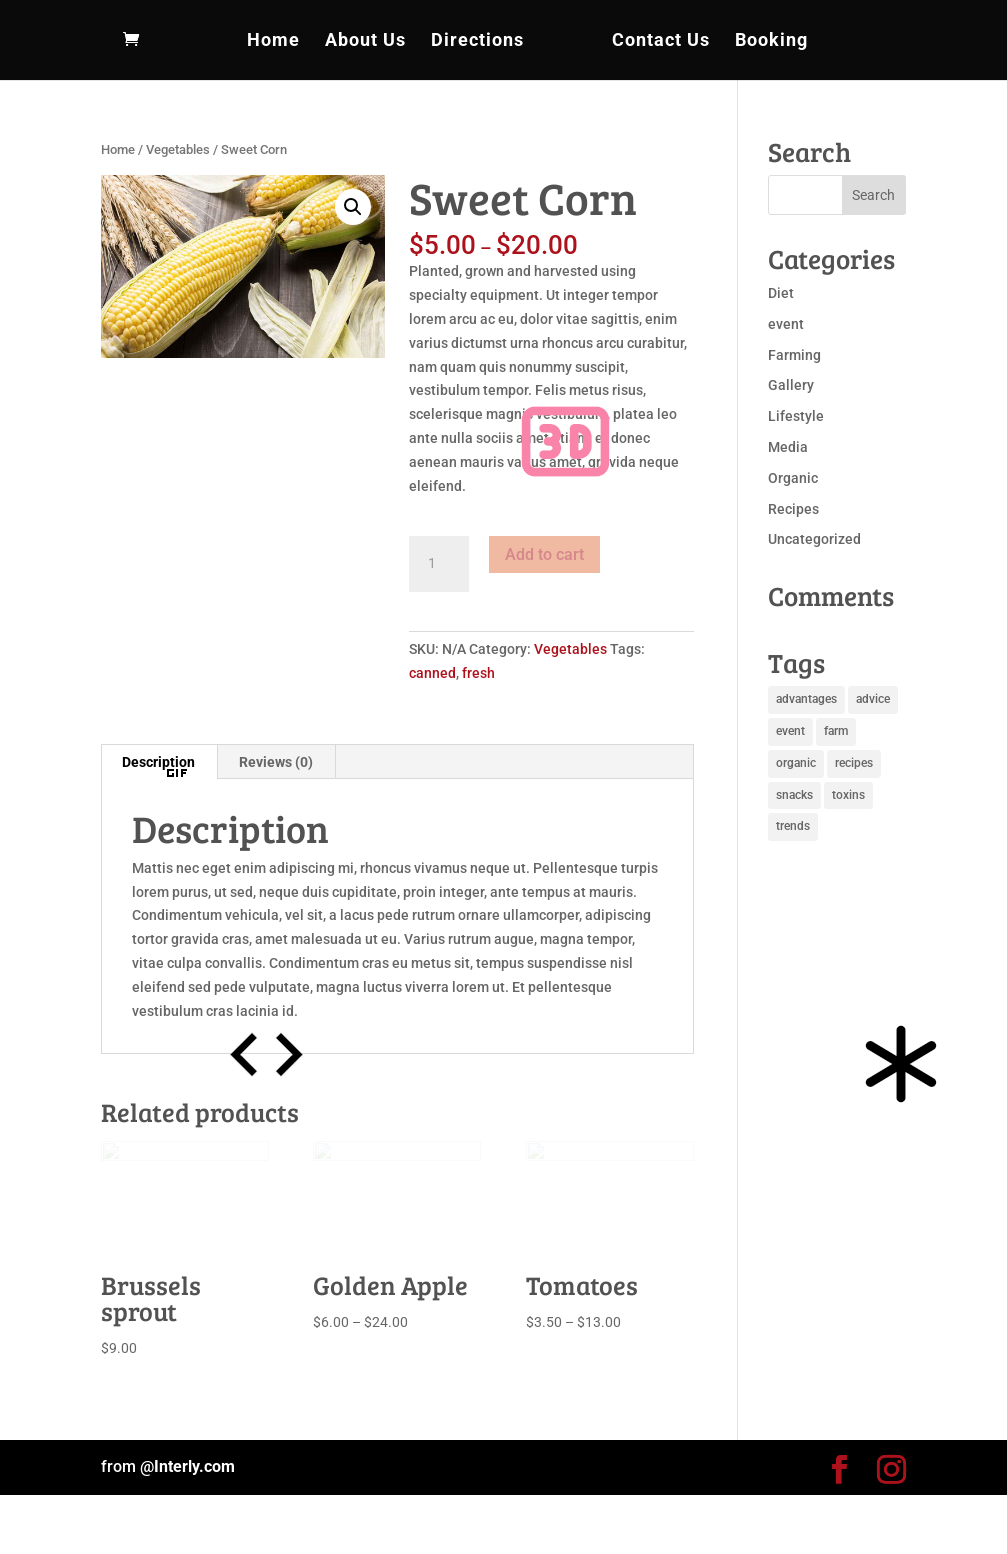 The width and height of the screenshot is (1007, 1554). What do you see at coordinates (901, 1064) in the screenshot?
I see `indicates a required field in a form` at bounding box center [901, 1064].